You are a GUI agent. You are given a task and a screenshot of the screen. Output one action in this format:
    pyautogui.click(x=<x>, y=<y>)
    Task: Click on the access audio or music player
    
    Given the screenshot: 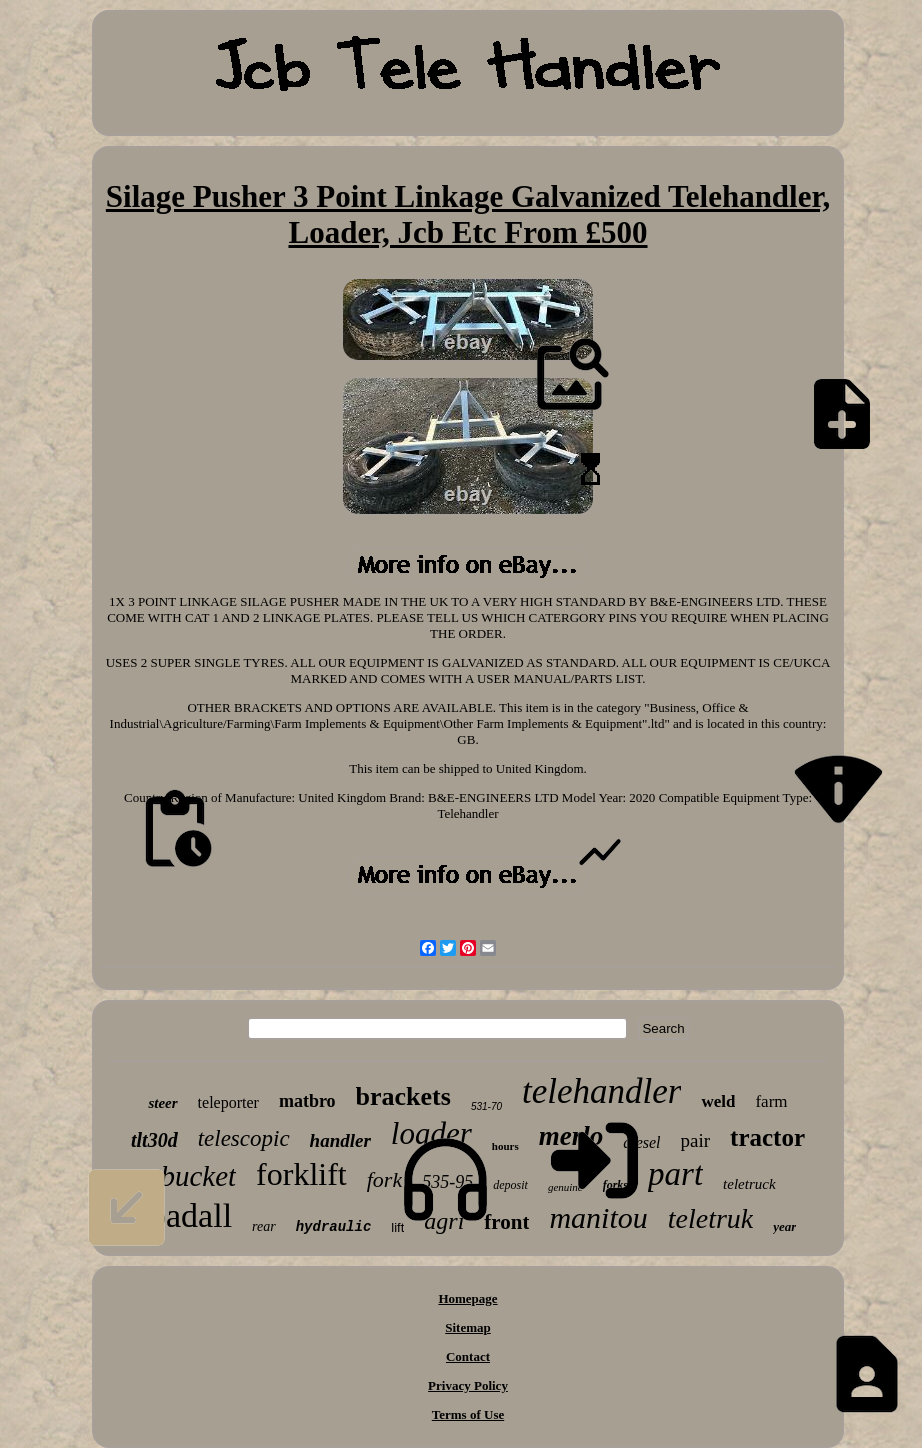 What is the action you would take?
    pyautogui.click(x=445, y=1179)
    